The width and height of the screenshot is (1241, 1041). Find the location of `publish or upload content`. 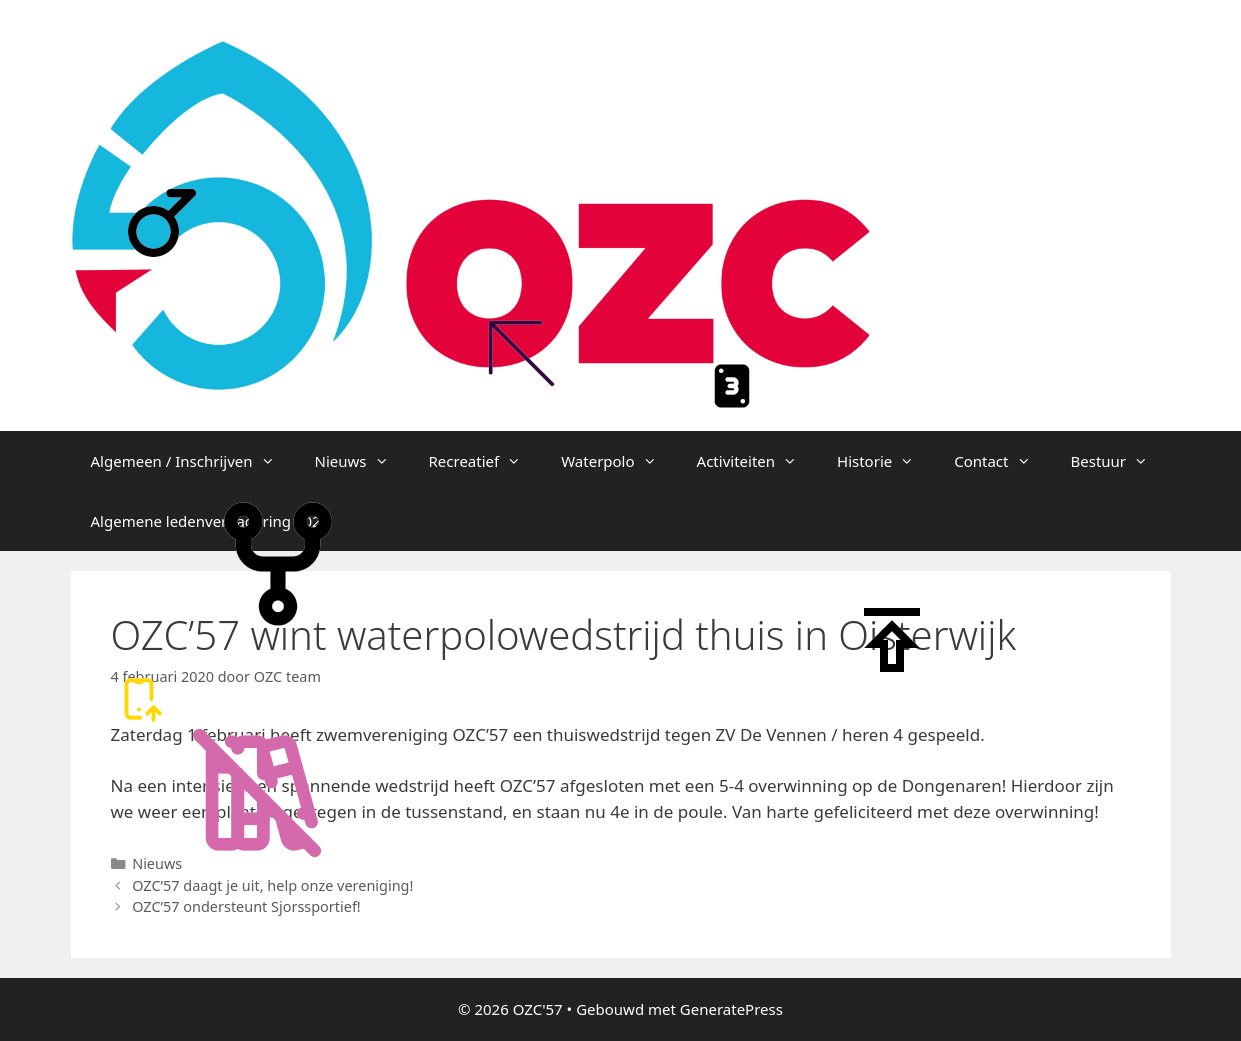

publish or upload content is located at coordinates (892, 640).